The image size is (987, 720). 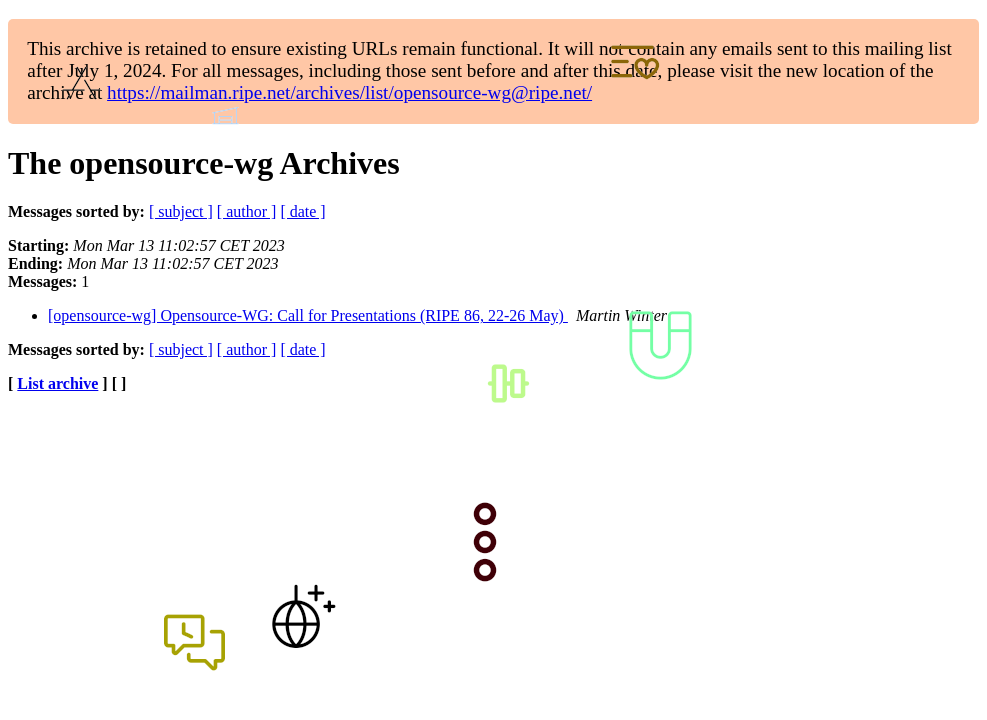 I want to click on open more options menu, so click(x=485, y=542).